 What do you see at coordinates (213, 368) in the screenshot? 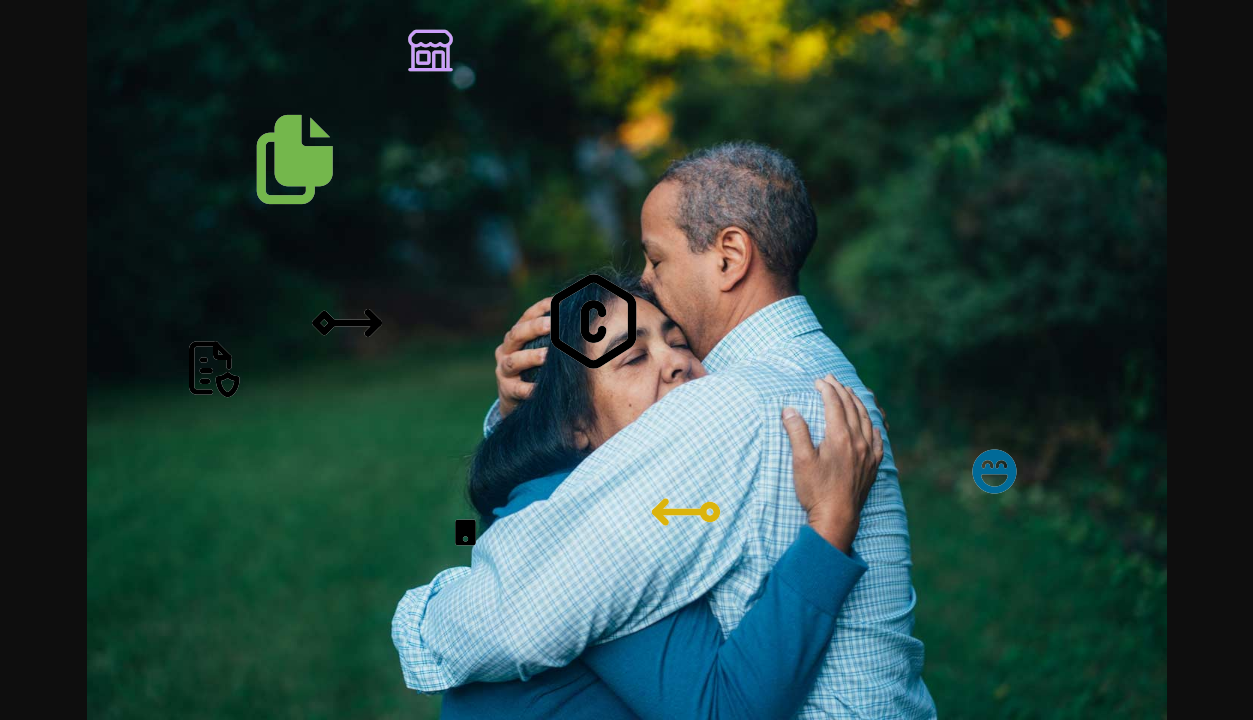
I see `view protected or secure document` at bounding box center [213, 368].